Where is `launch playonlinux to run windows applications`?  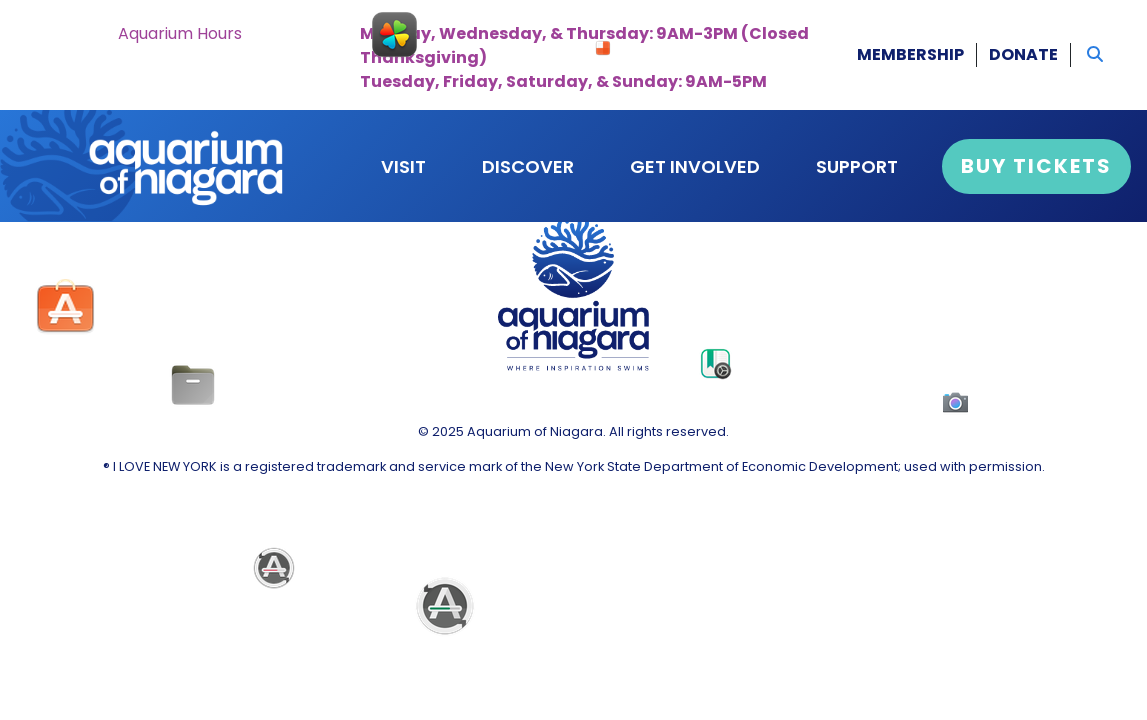
launch playonlinux to run windows applications is located at coordinates (394, 34).